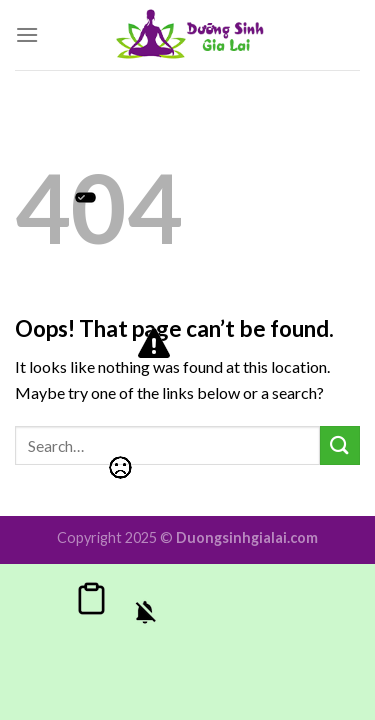 This screenshot has width=375, height=720. I want to click on toggle switch in the on or enabled state, so click(85, 197).